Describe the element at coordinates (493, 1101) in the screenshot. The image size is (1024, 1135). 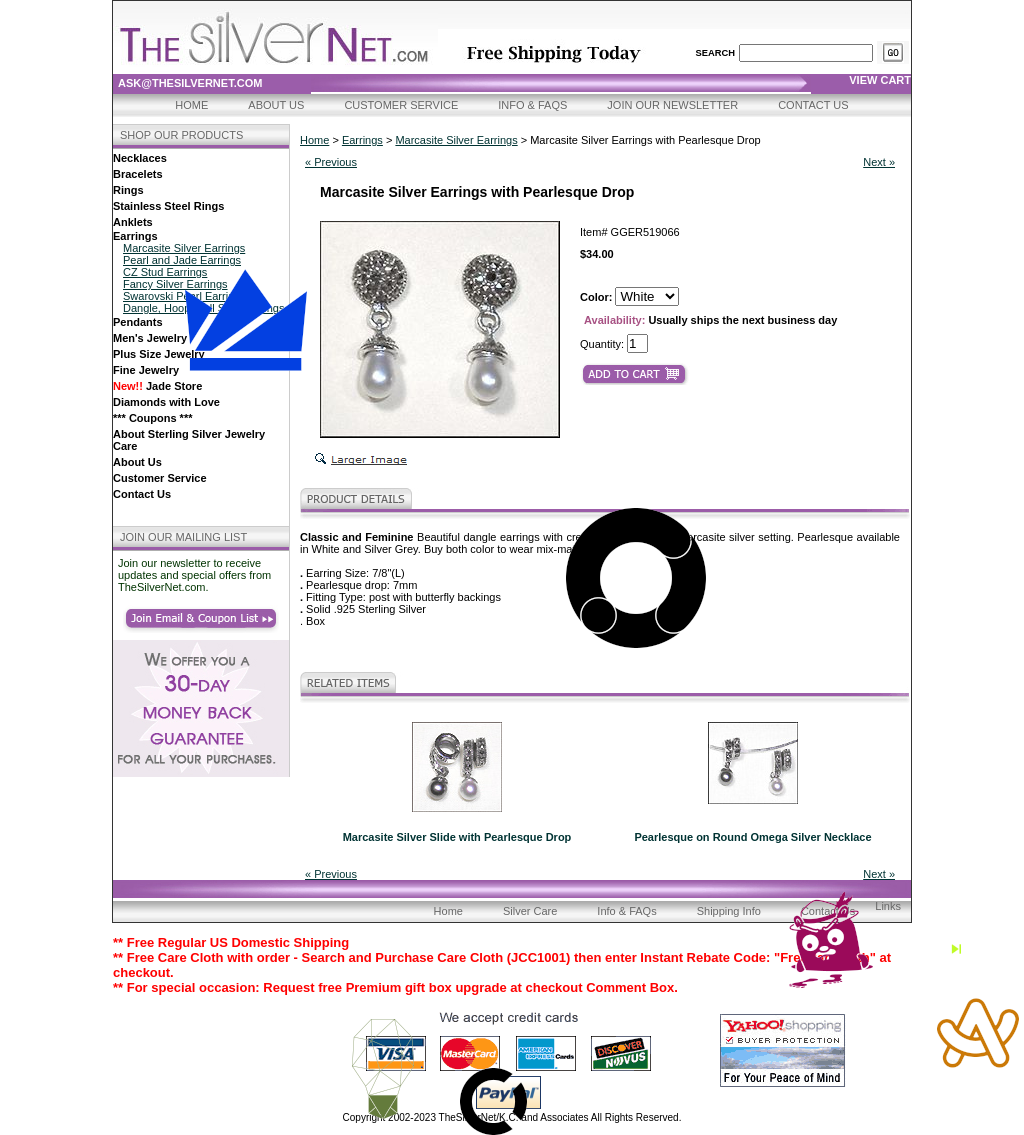
I see `visit open collective profile or page` at that location.